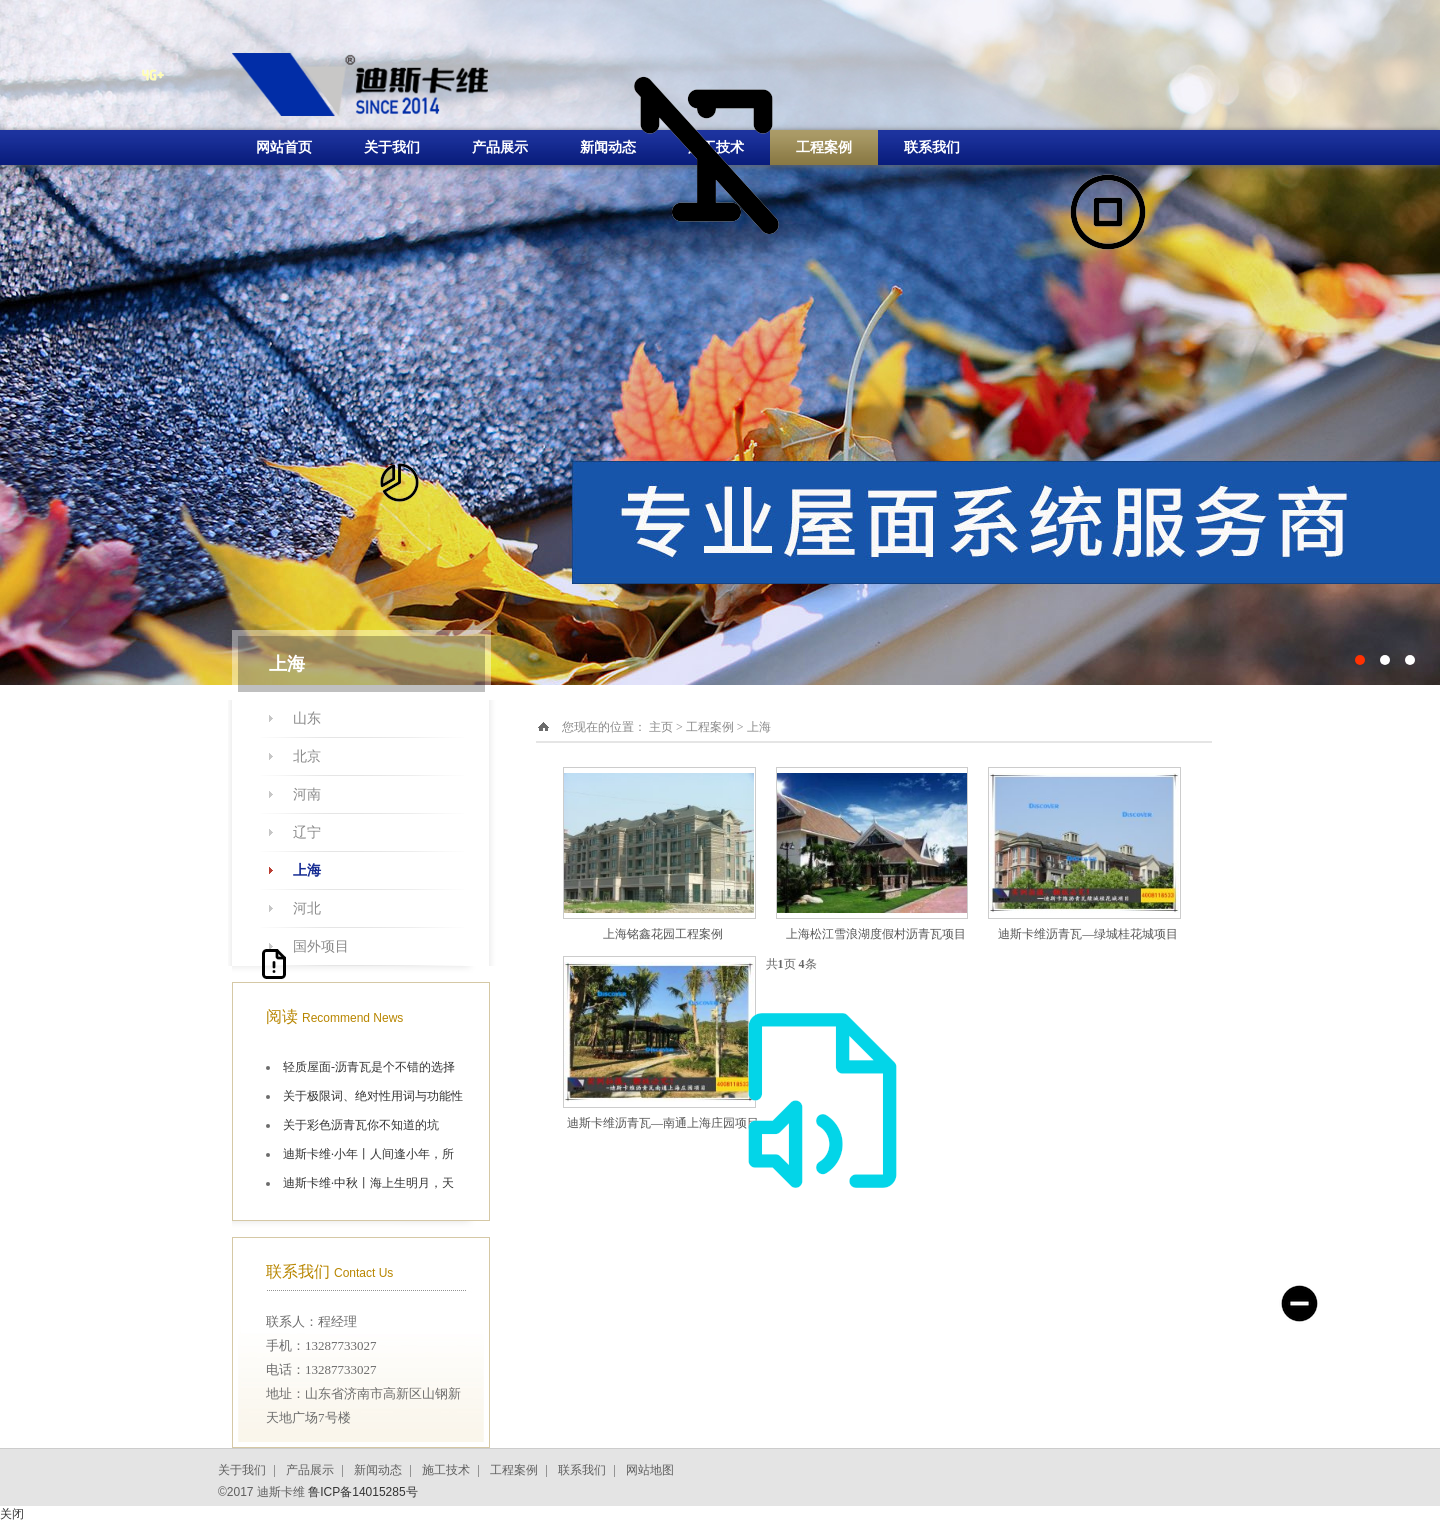  What do you see at coordinates (153, 75) in the screenshot?
I see `indicates 4G+ or LTE-Advanced network connectivity` at bounding box center [153, 75].